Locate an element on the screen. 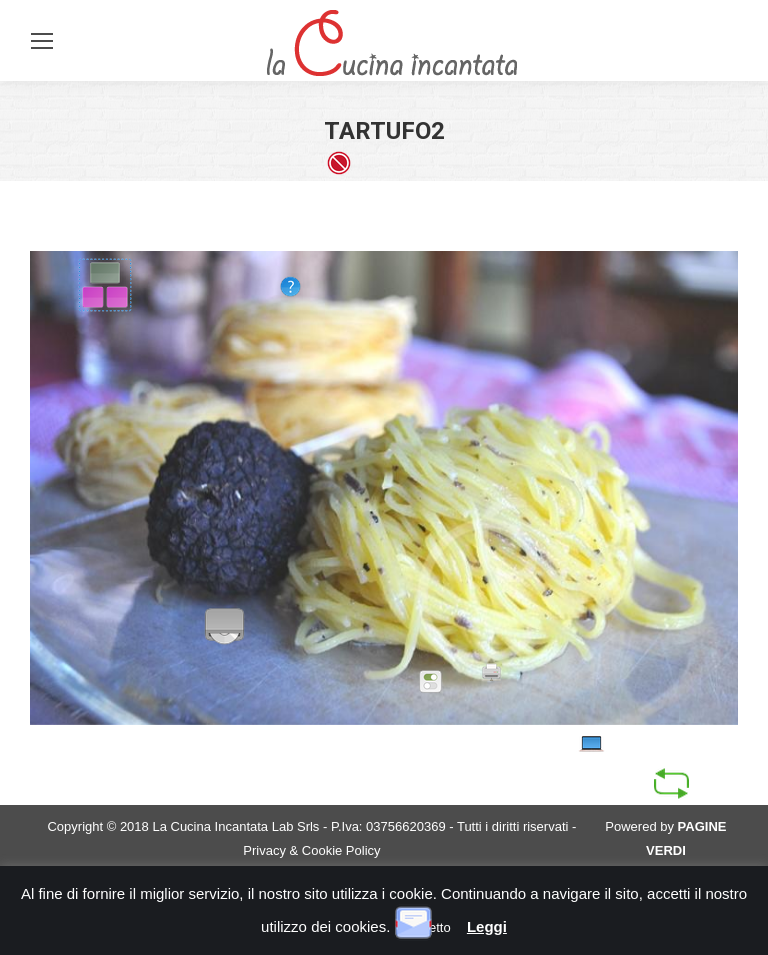  select all items in the current view is located at coordinates (105, 285).